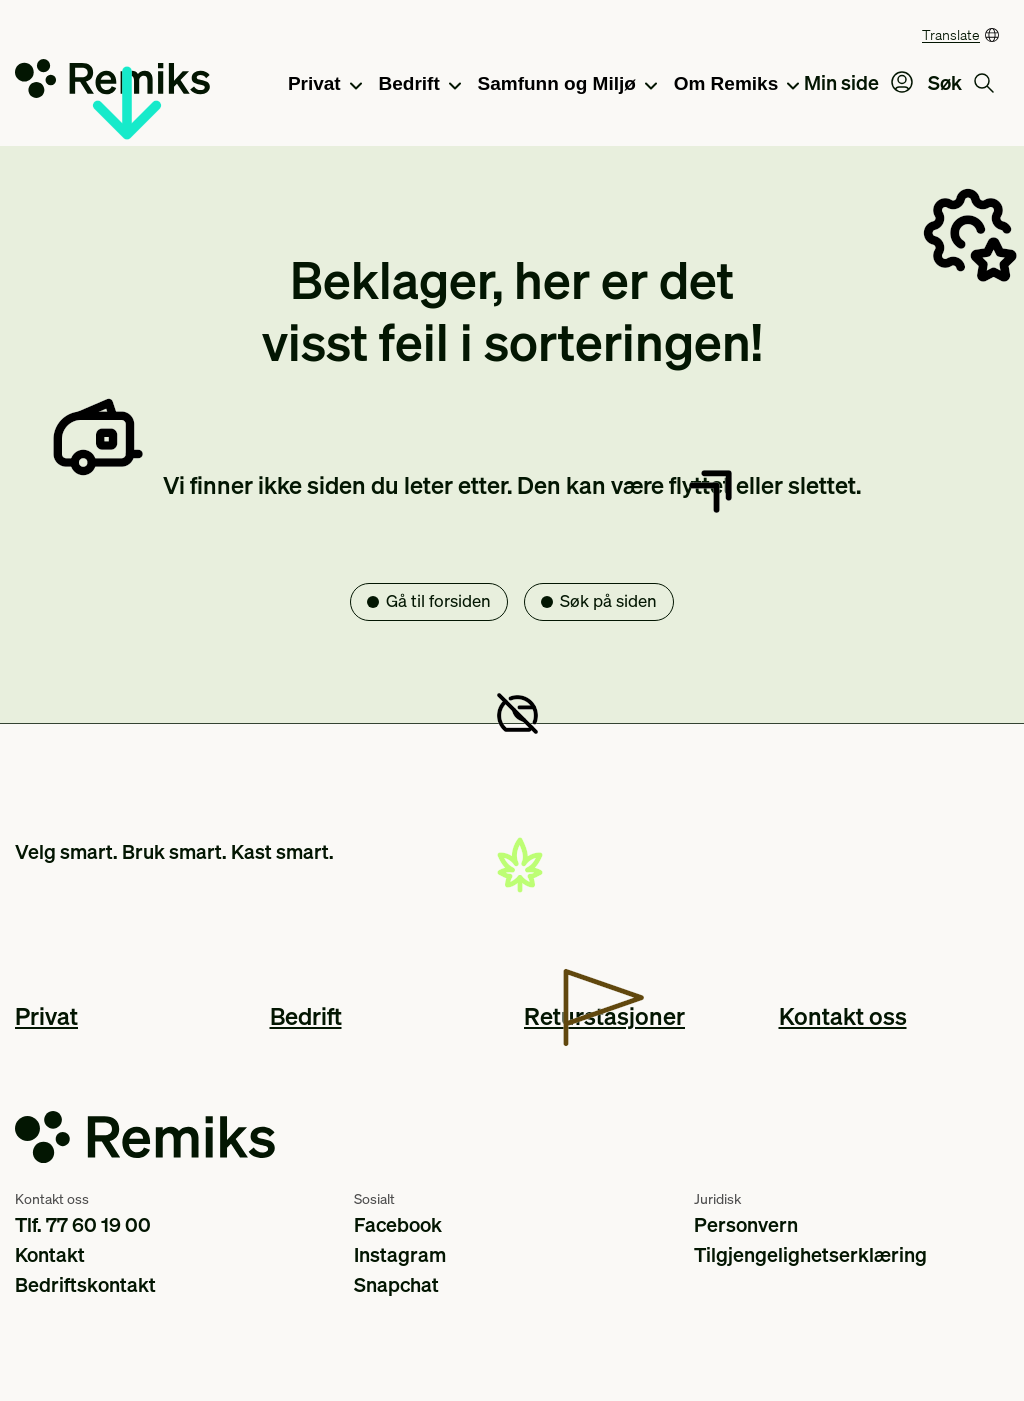 This screenshot has height=1401, width=1024. I want to click on indicates cannabis-related content or products, so click(520, 865).